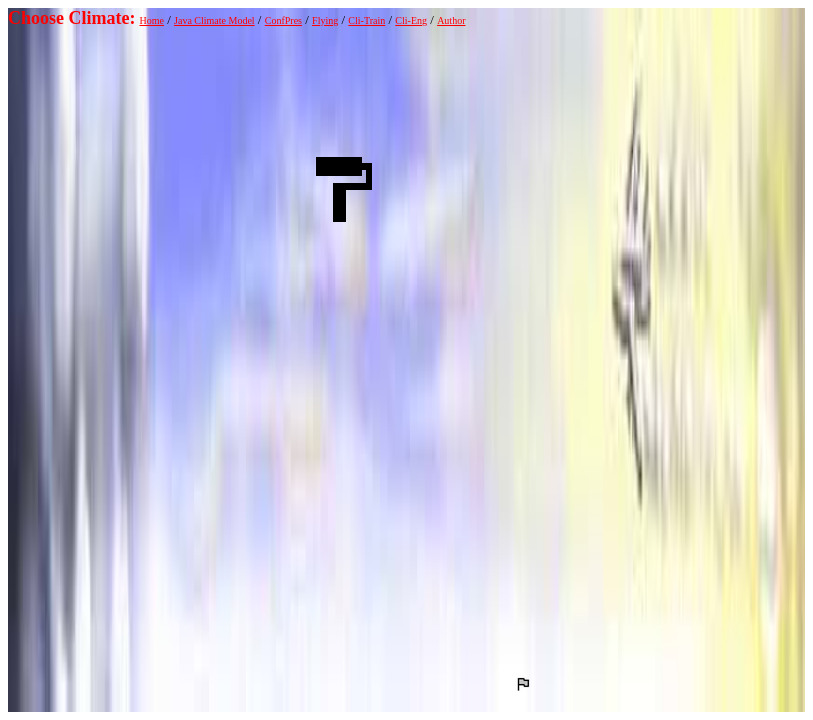 This screenshot has width=813, height=720. Describe the element at coordinates (342, 189) in the screenshot. I see `apply formatting style to selected content` at that location.